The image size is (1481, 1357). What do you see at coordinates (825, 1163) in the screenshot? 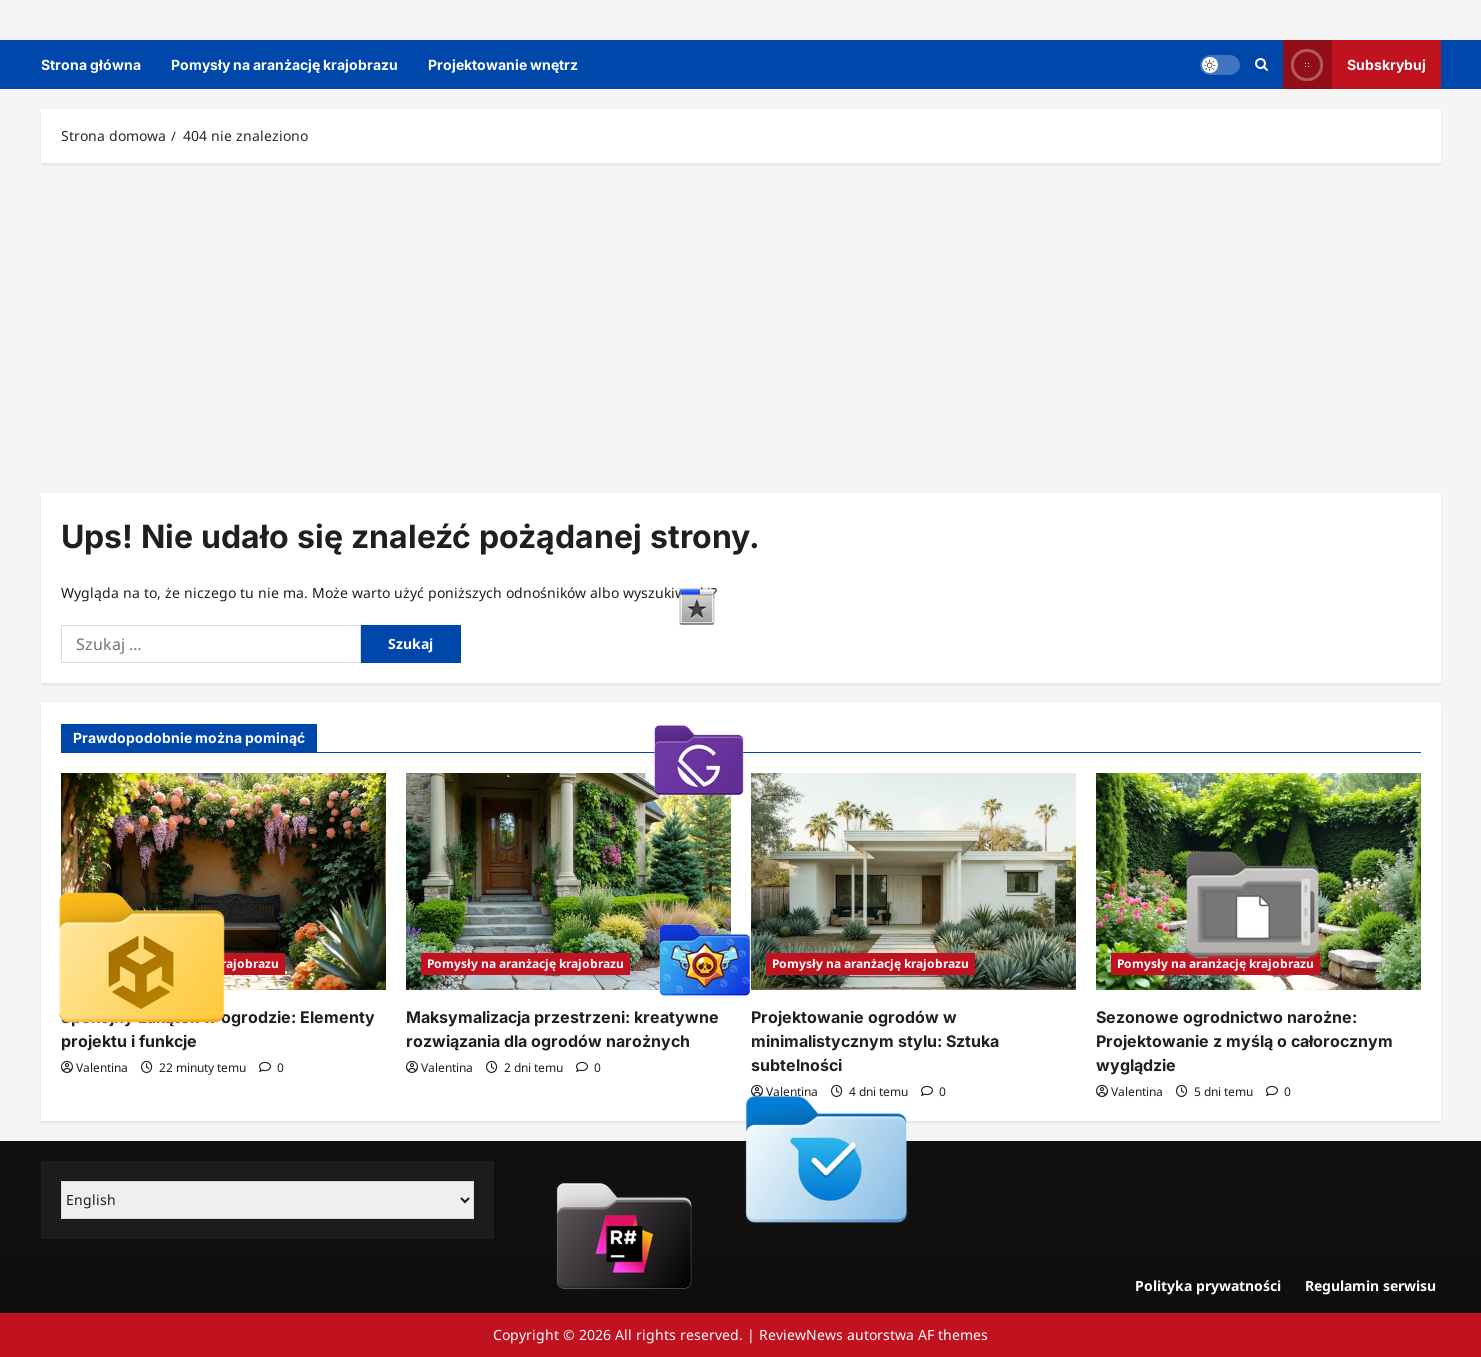
I see `open microsoft kaizala files folder` at bounding box center [825, 1163].